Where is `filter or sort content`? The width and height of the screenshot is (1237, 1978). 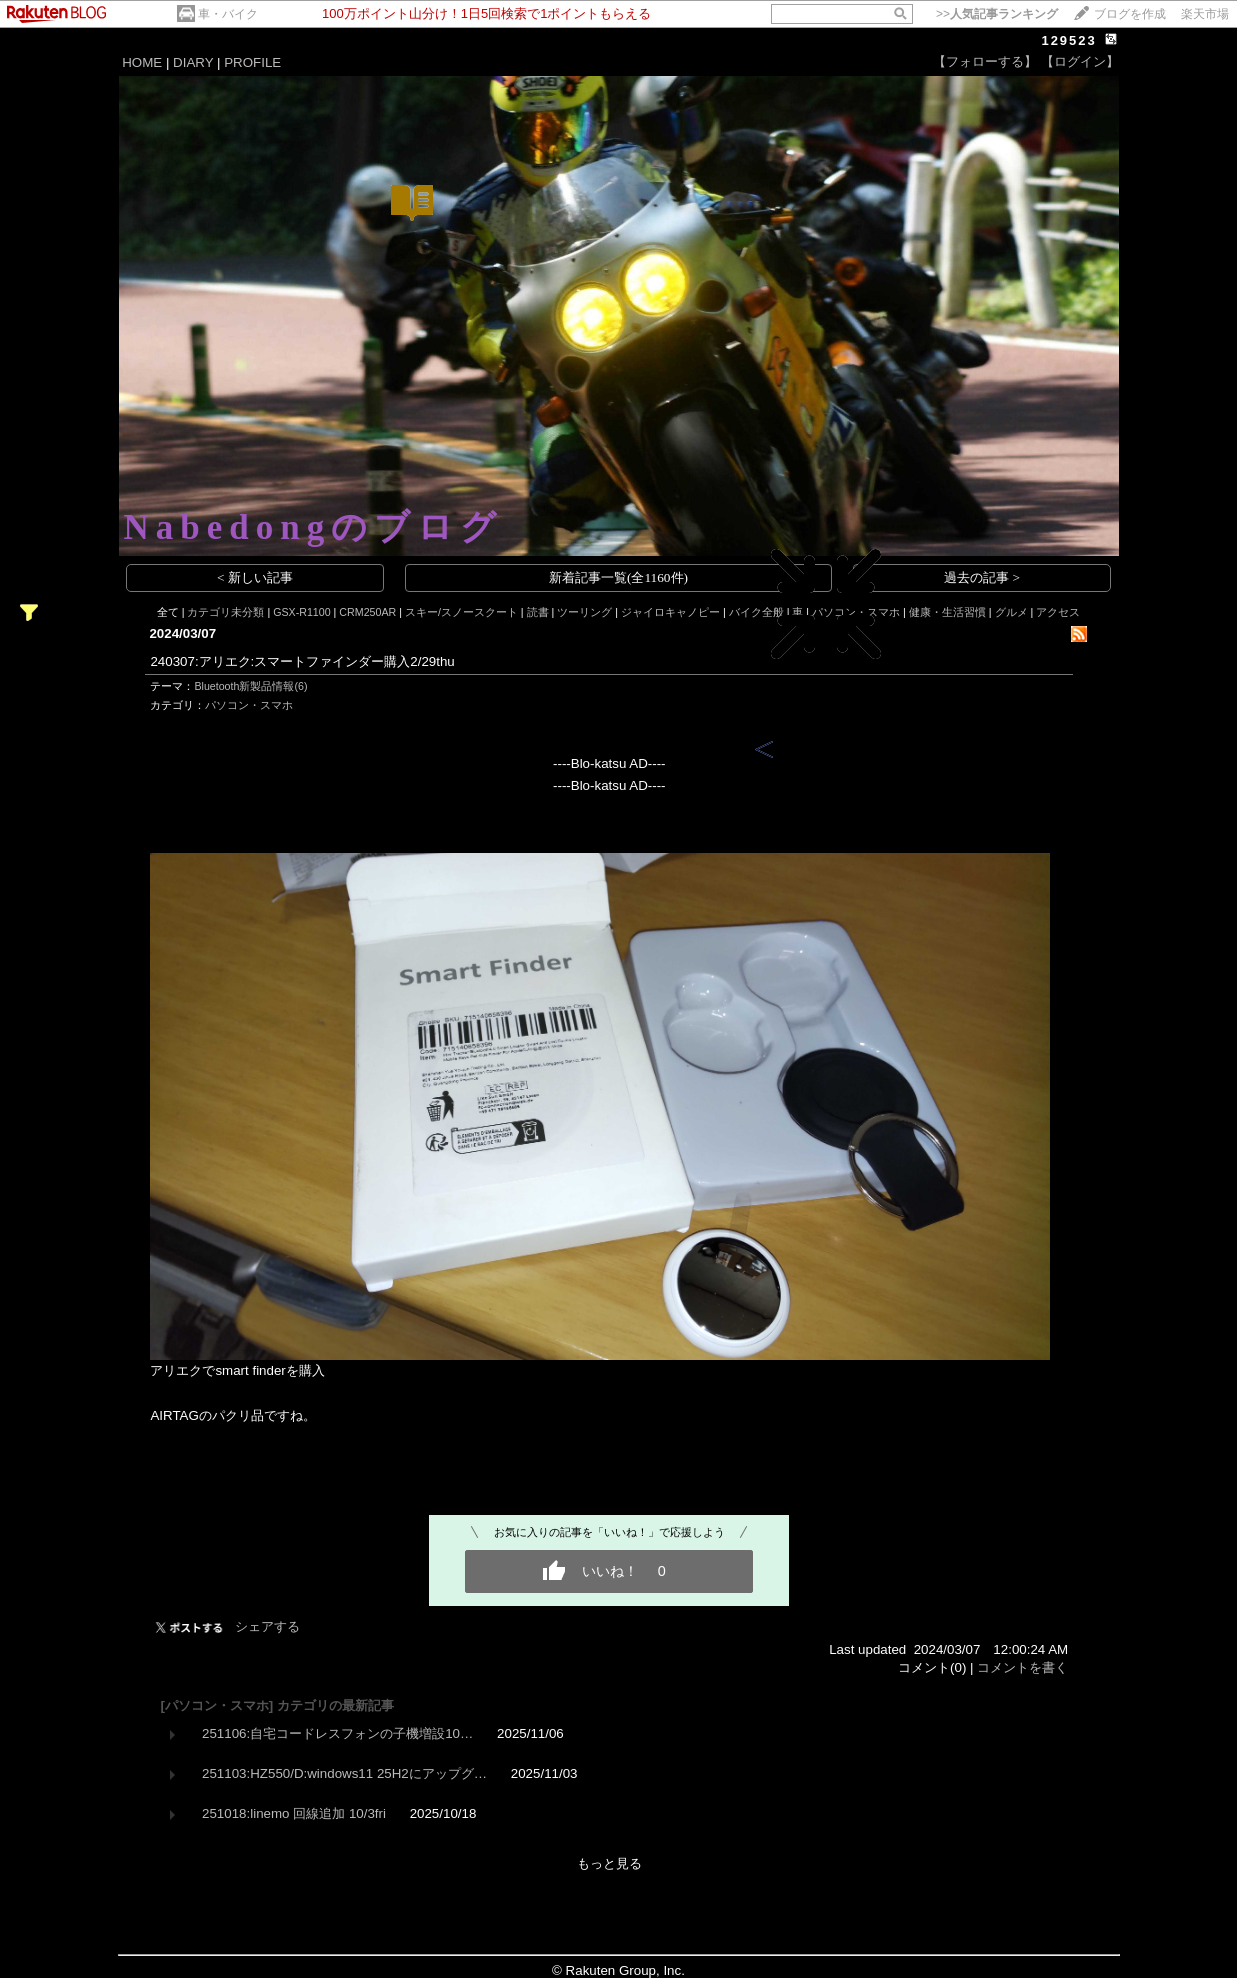
filter or sort content is located at coordinates (29, 612).